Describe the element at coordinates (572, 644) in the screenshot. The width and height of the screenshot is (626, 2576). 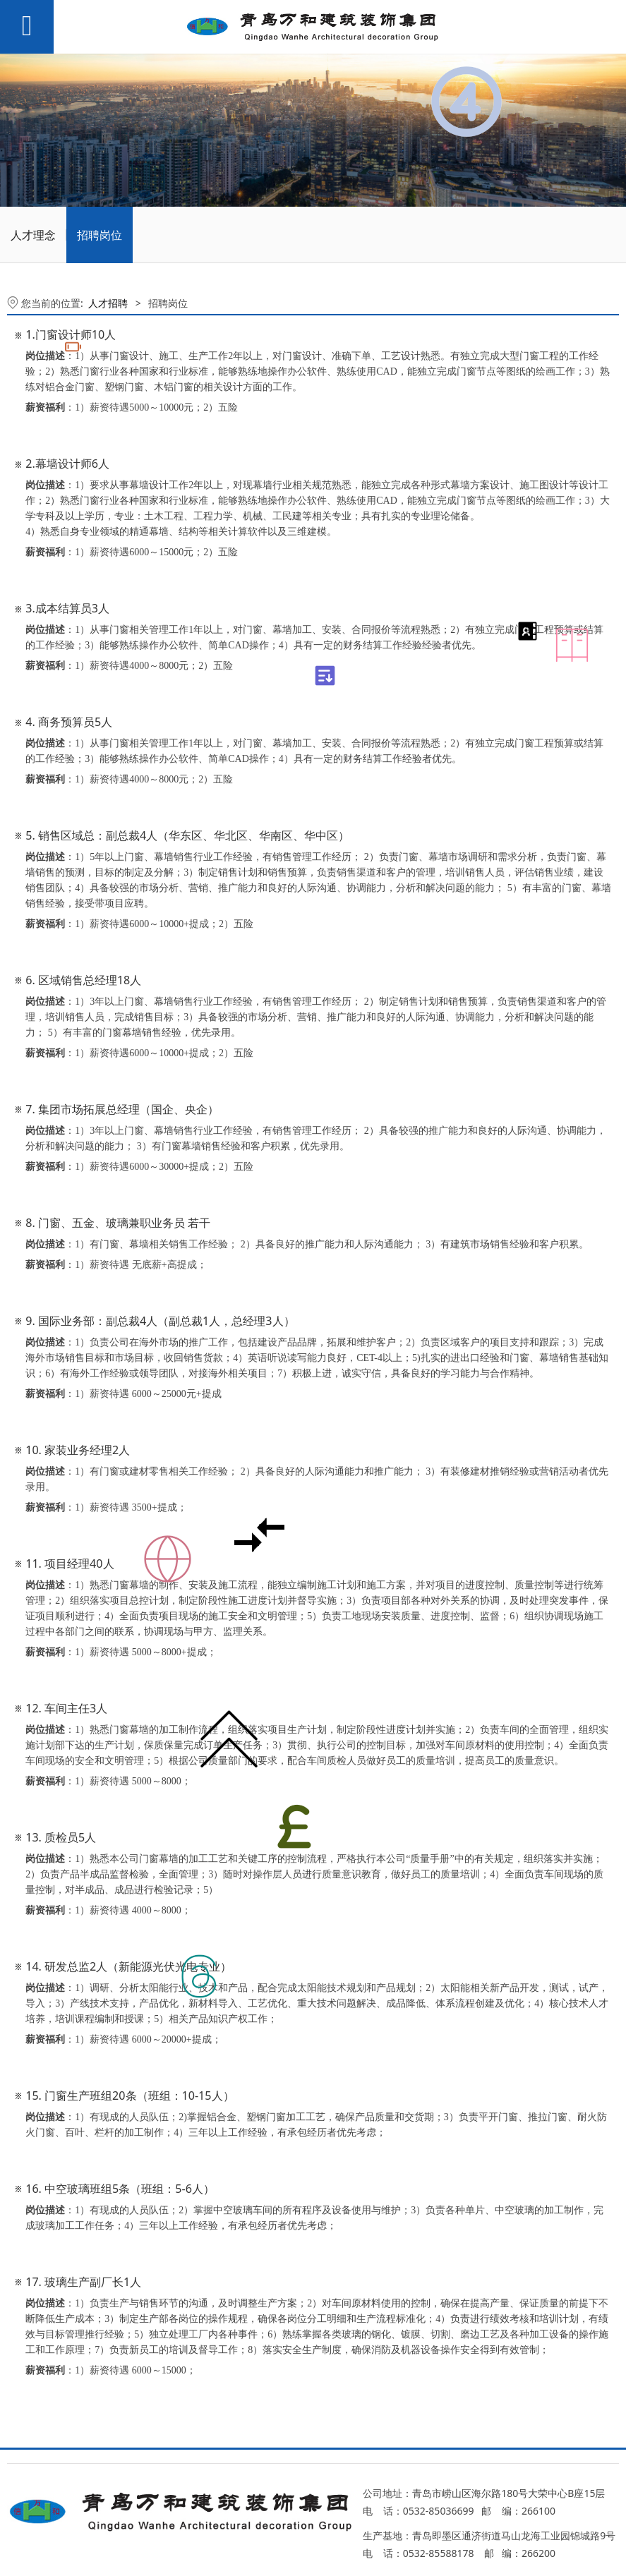
I see `access storage lockers` at that location.